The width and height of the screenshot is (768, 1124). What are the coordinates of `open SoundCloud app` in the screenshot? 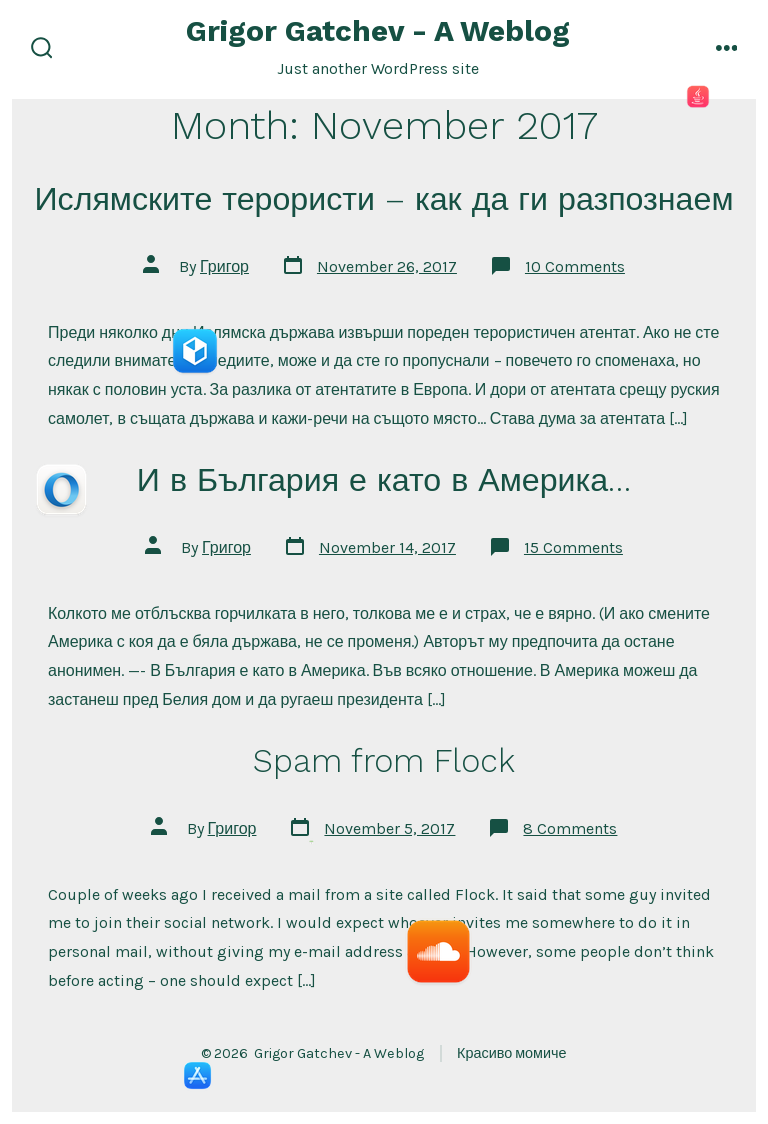 It's located at (438, 951).